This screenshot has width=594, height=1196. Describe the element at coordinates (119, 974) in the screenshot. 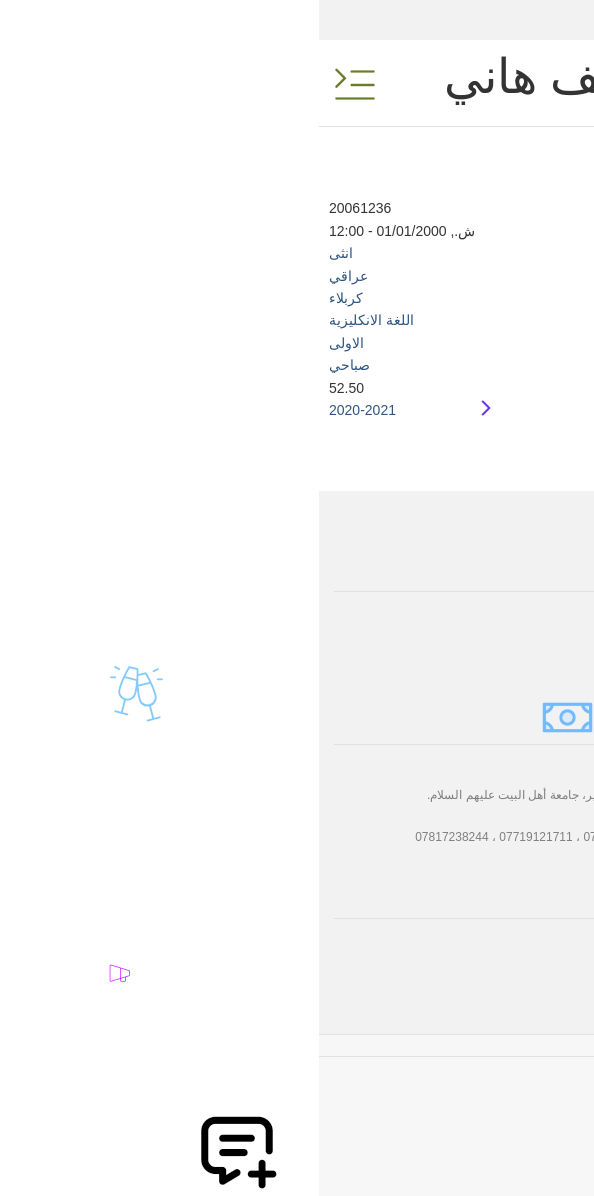

I see `make an announcement` at that location.